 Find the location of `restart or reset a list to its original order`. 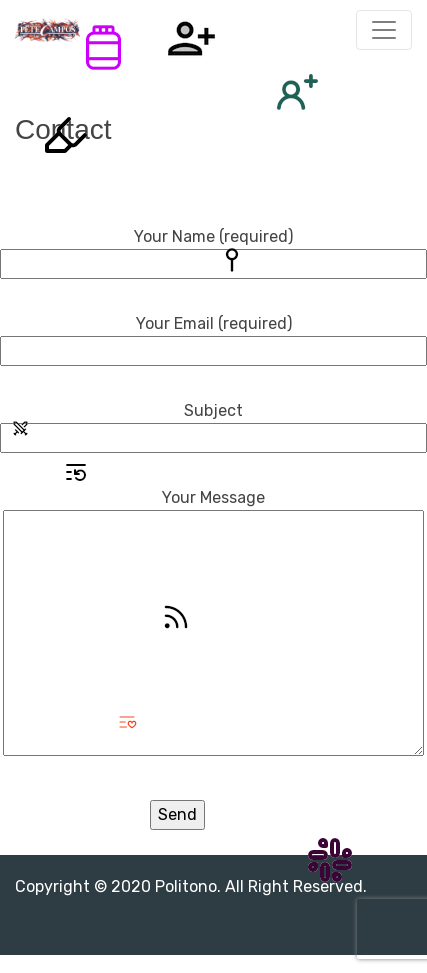

restart or reset a list to its original order is located at coordinates (76, 472).